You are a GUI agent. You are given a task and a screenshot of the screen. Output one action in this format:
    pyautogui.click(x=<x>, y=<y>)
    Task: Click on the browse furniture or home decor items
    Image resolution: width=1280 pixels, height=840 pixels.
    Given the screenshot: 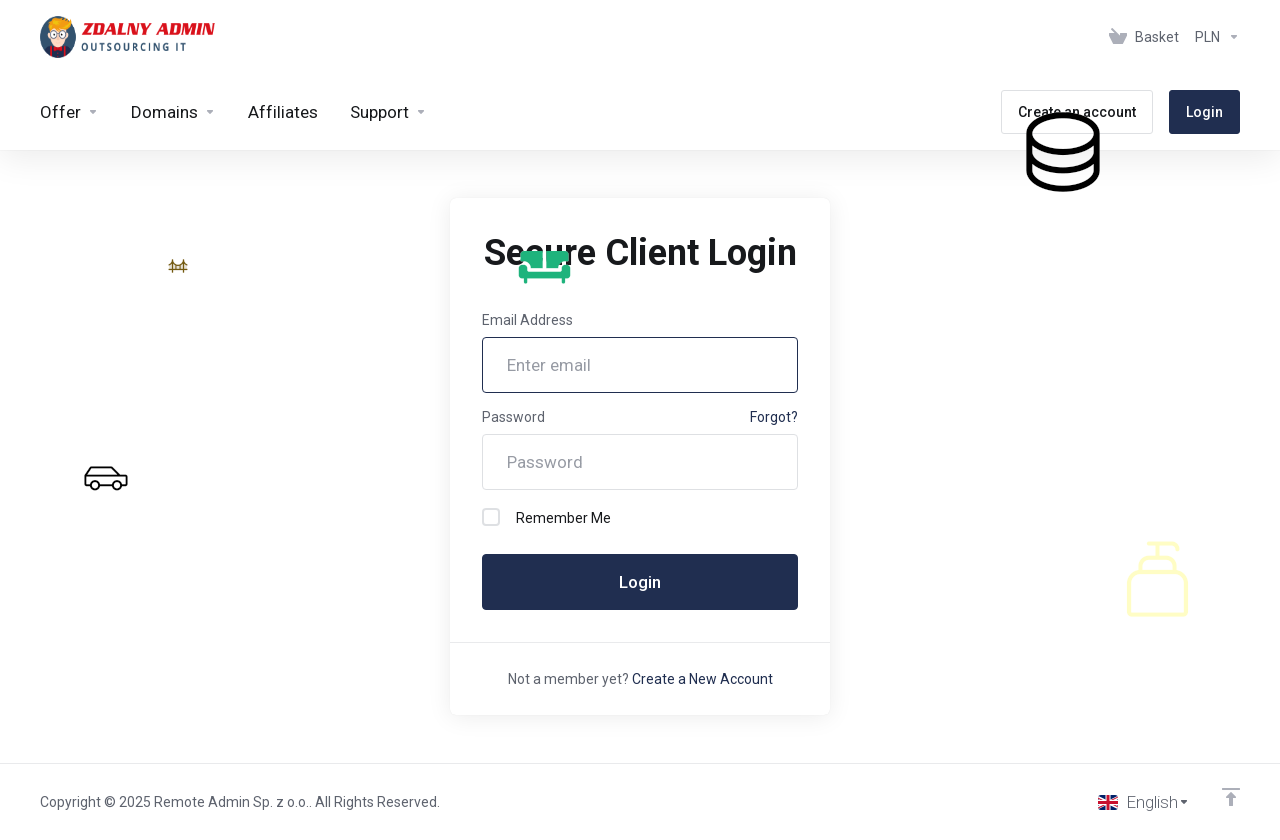 What is the action you would take?
    pyautogui.click(x=544, y=266)
    